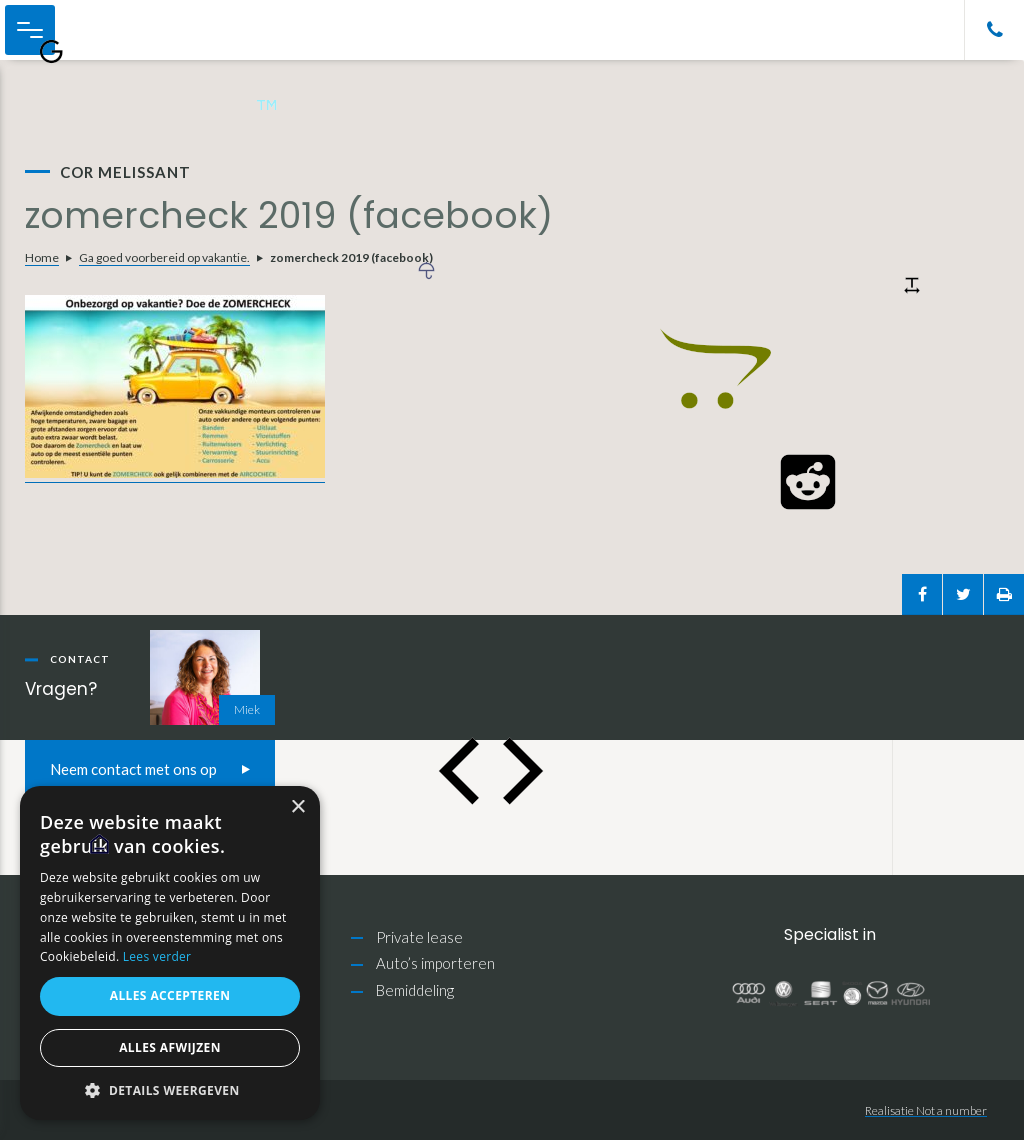 Image resolution: width=1024 pixels, height=1140 pixels. I want to click on navigate to home screen, so click(99, 844).